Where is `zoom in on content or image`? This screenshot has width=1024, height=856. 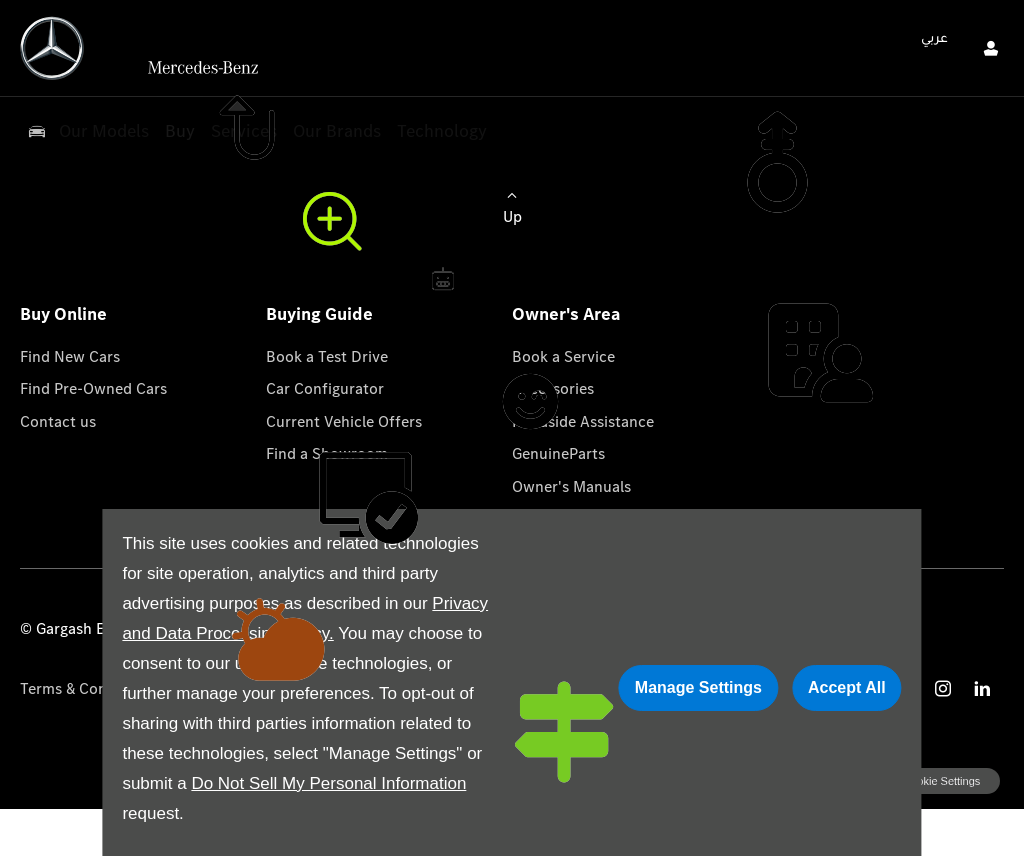 zoom in on content or image is located at coordinates (333, 222).